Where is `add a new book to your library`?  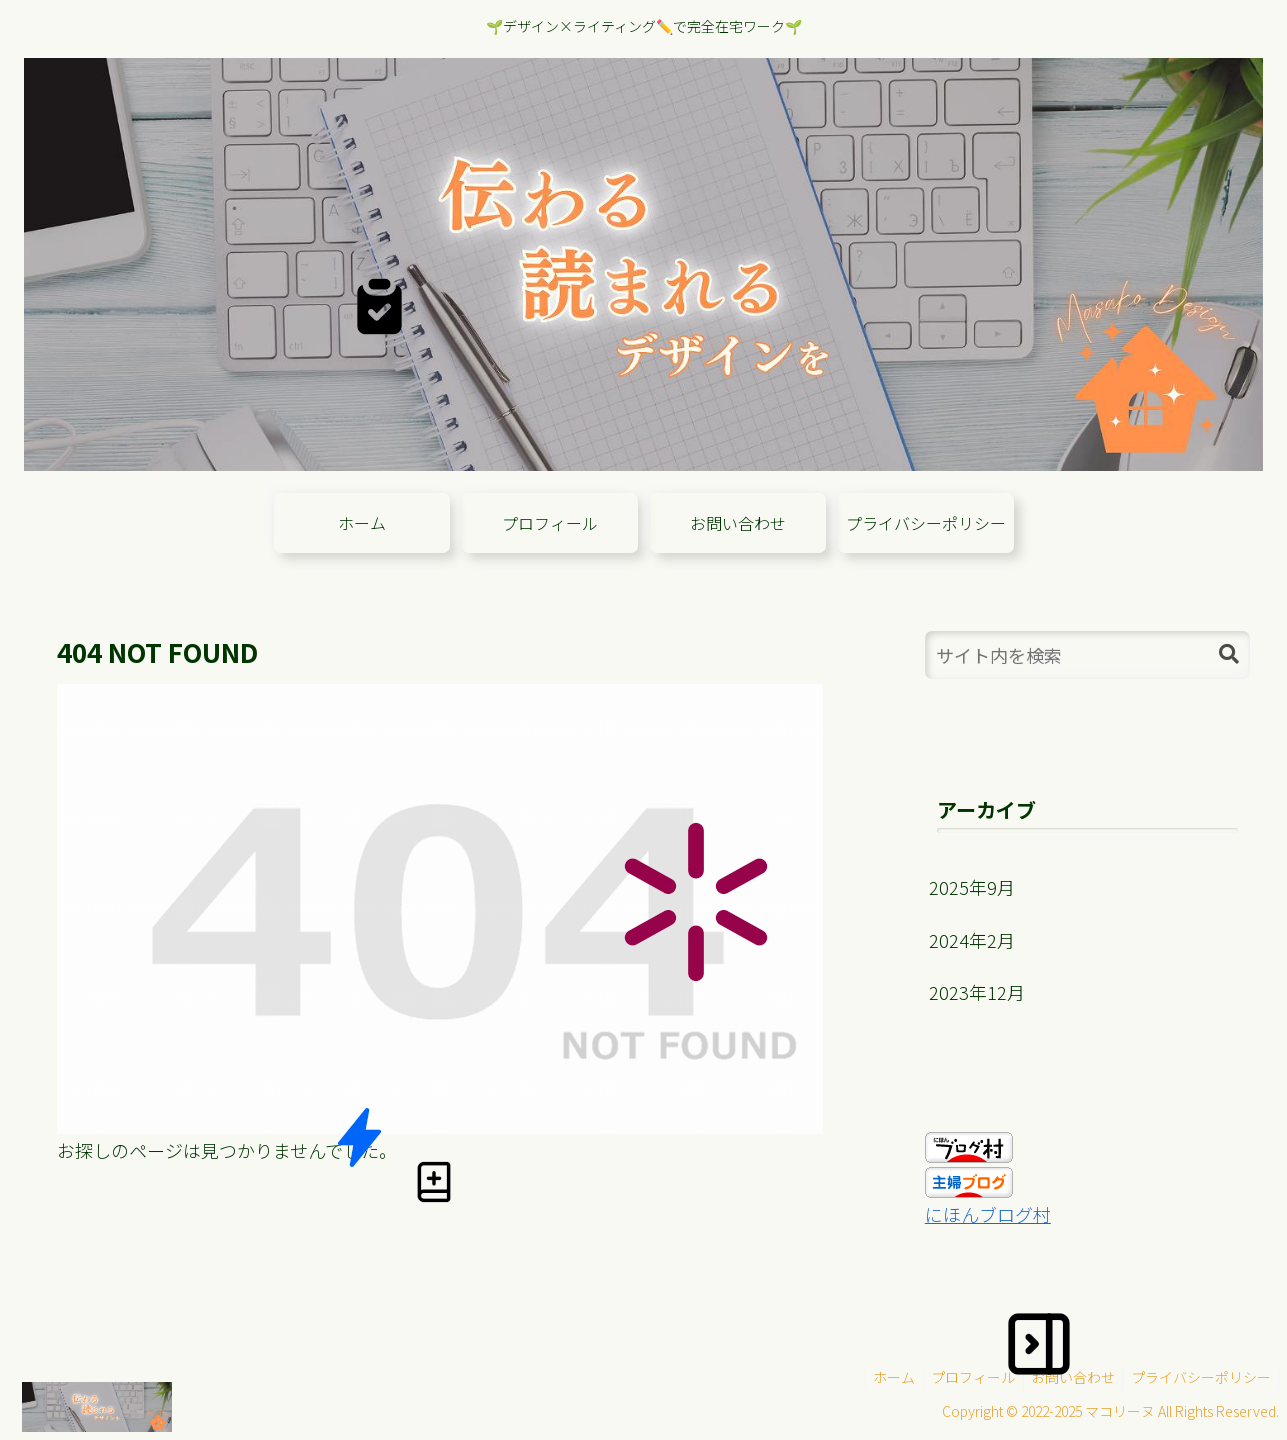 add a new book to your library is located at coordinates (434, 1182).